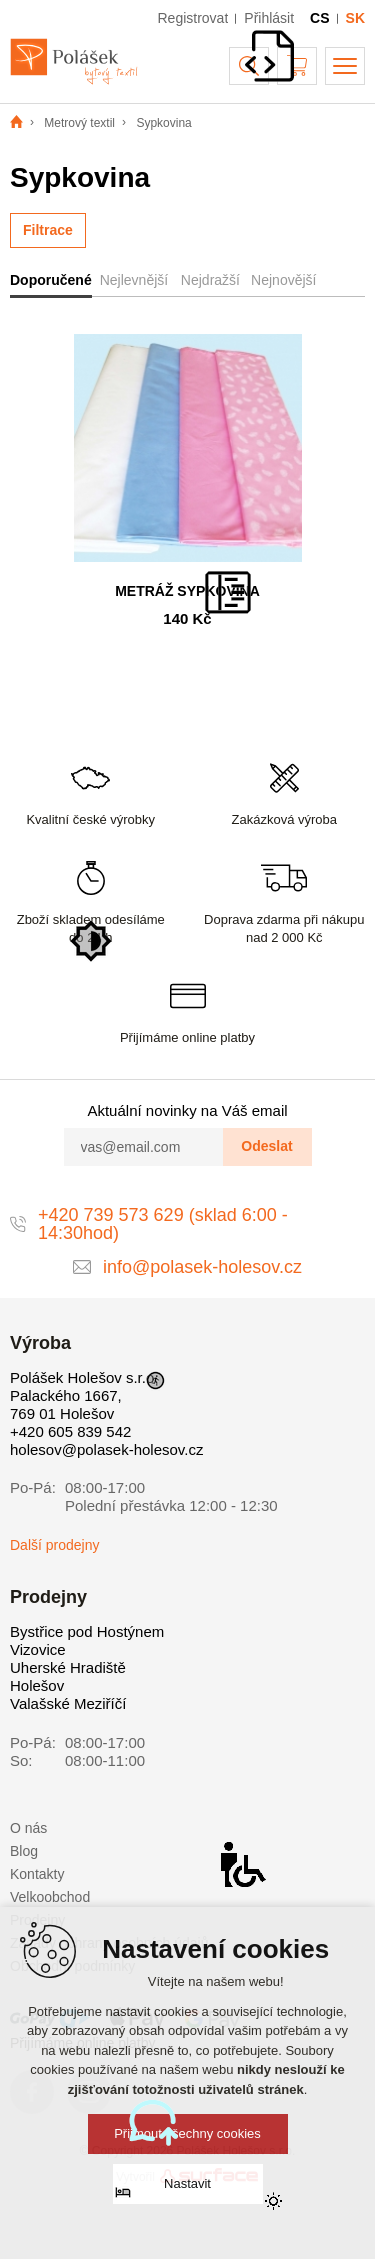 The width and height of the screenshot is (375, 2259). Describe the element at coordinates (123, 2192) in the screenshot. I see `find nearby hotels or accommodations` at that location.